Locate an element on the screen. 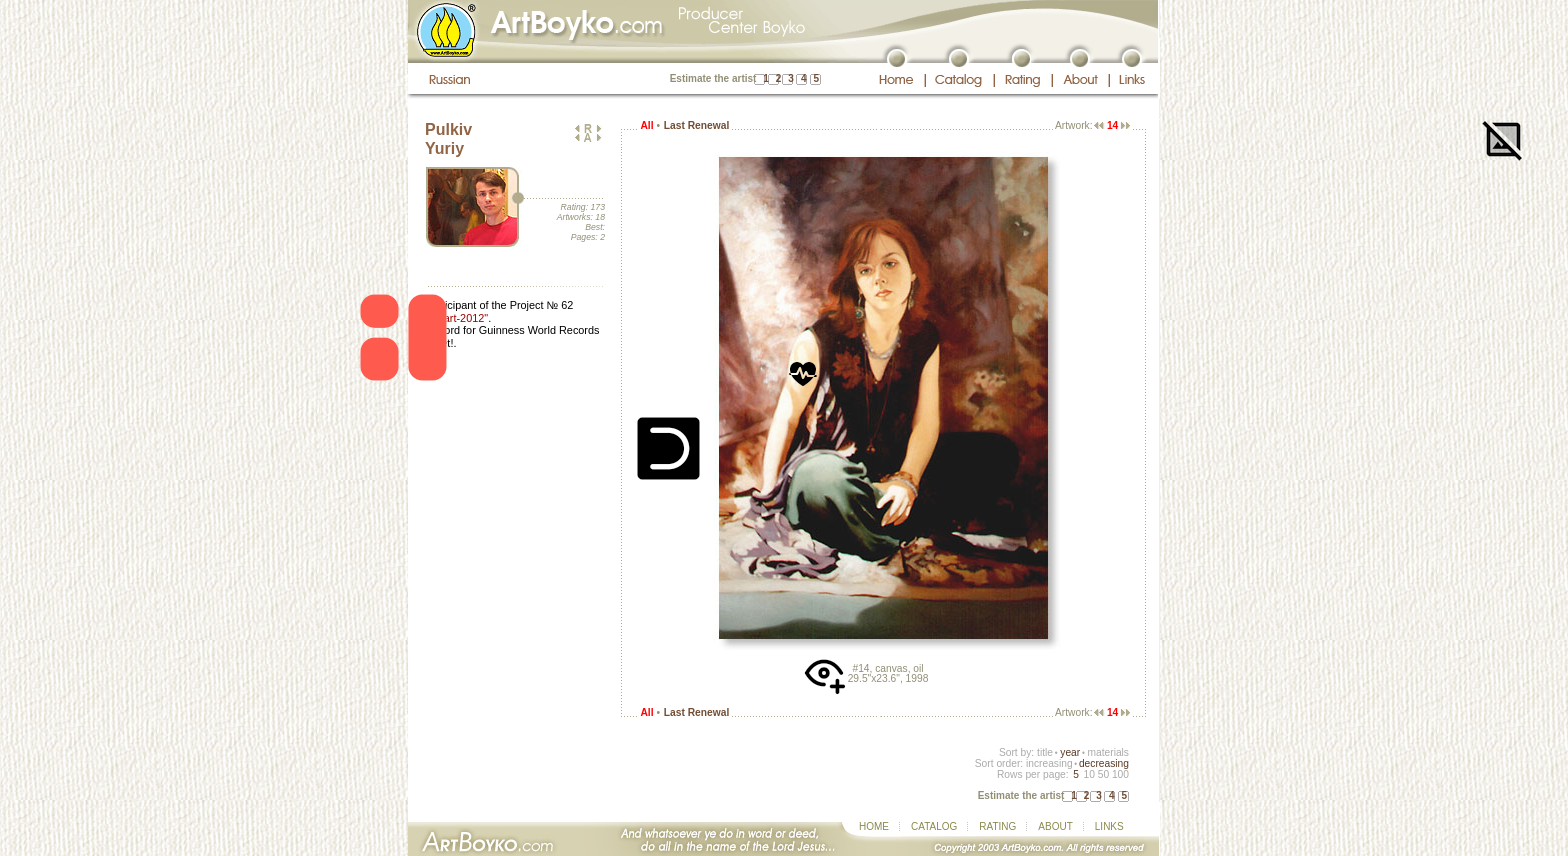  add to watchlist is located at coordinates (824, 673).